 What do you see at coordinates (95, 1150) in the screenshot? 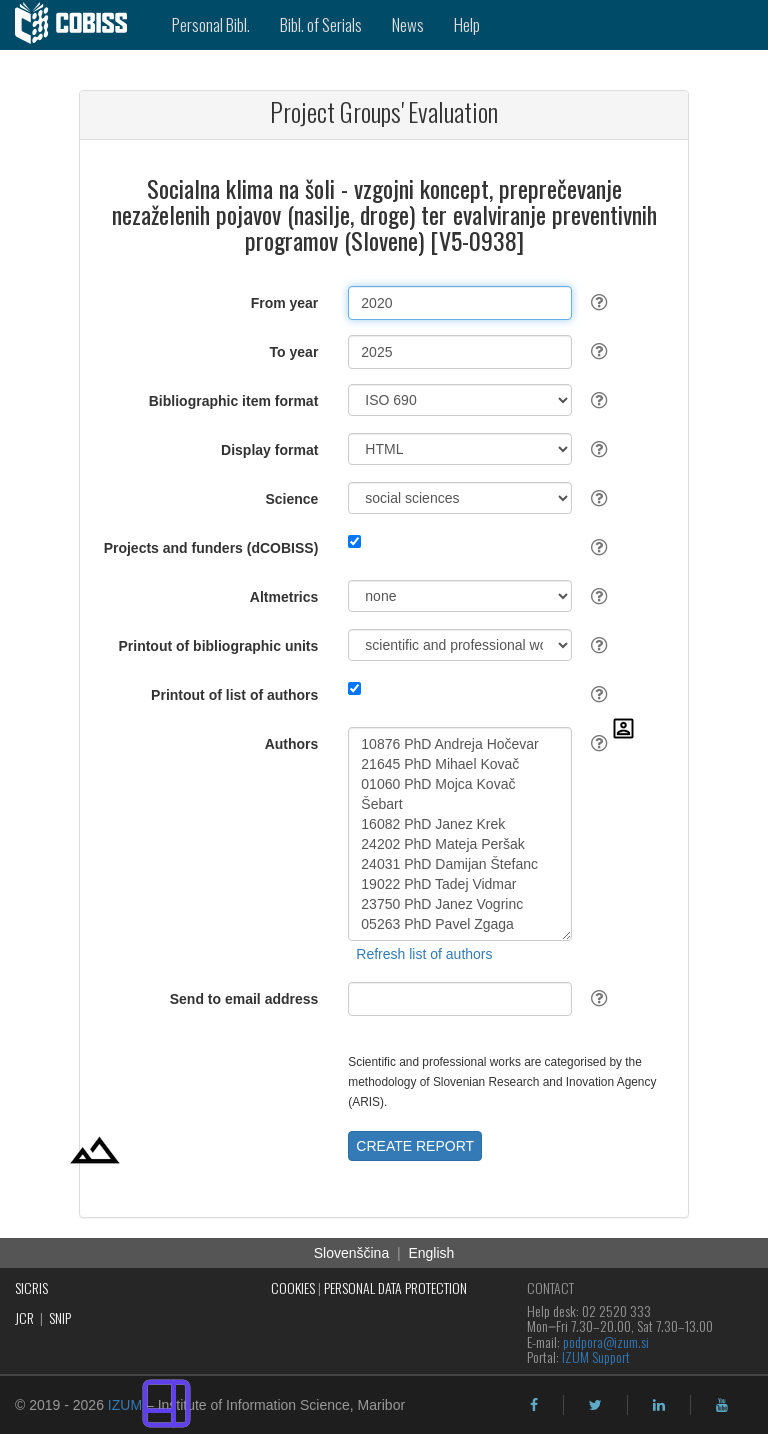
I see `apply a landscape or mountains photo filter` at bounding box center [95, 1150].